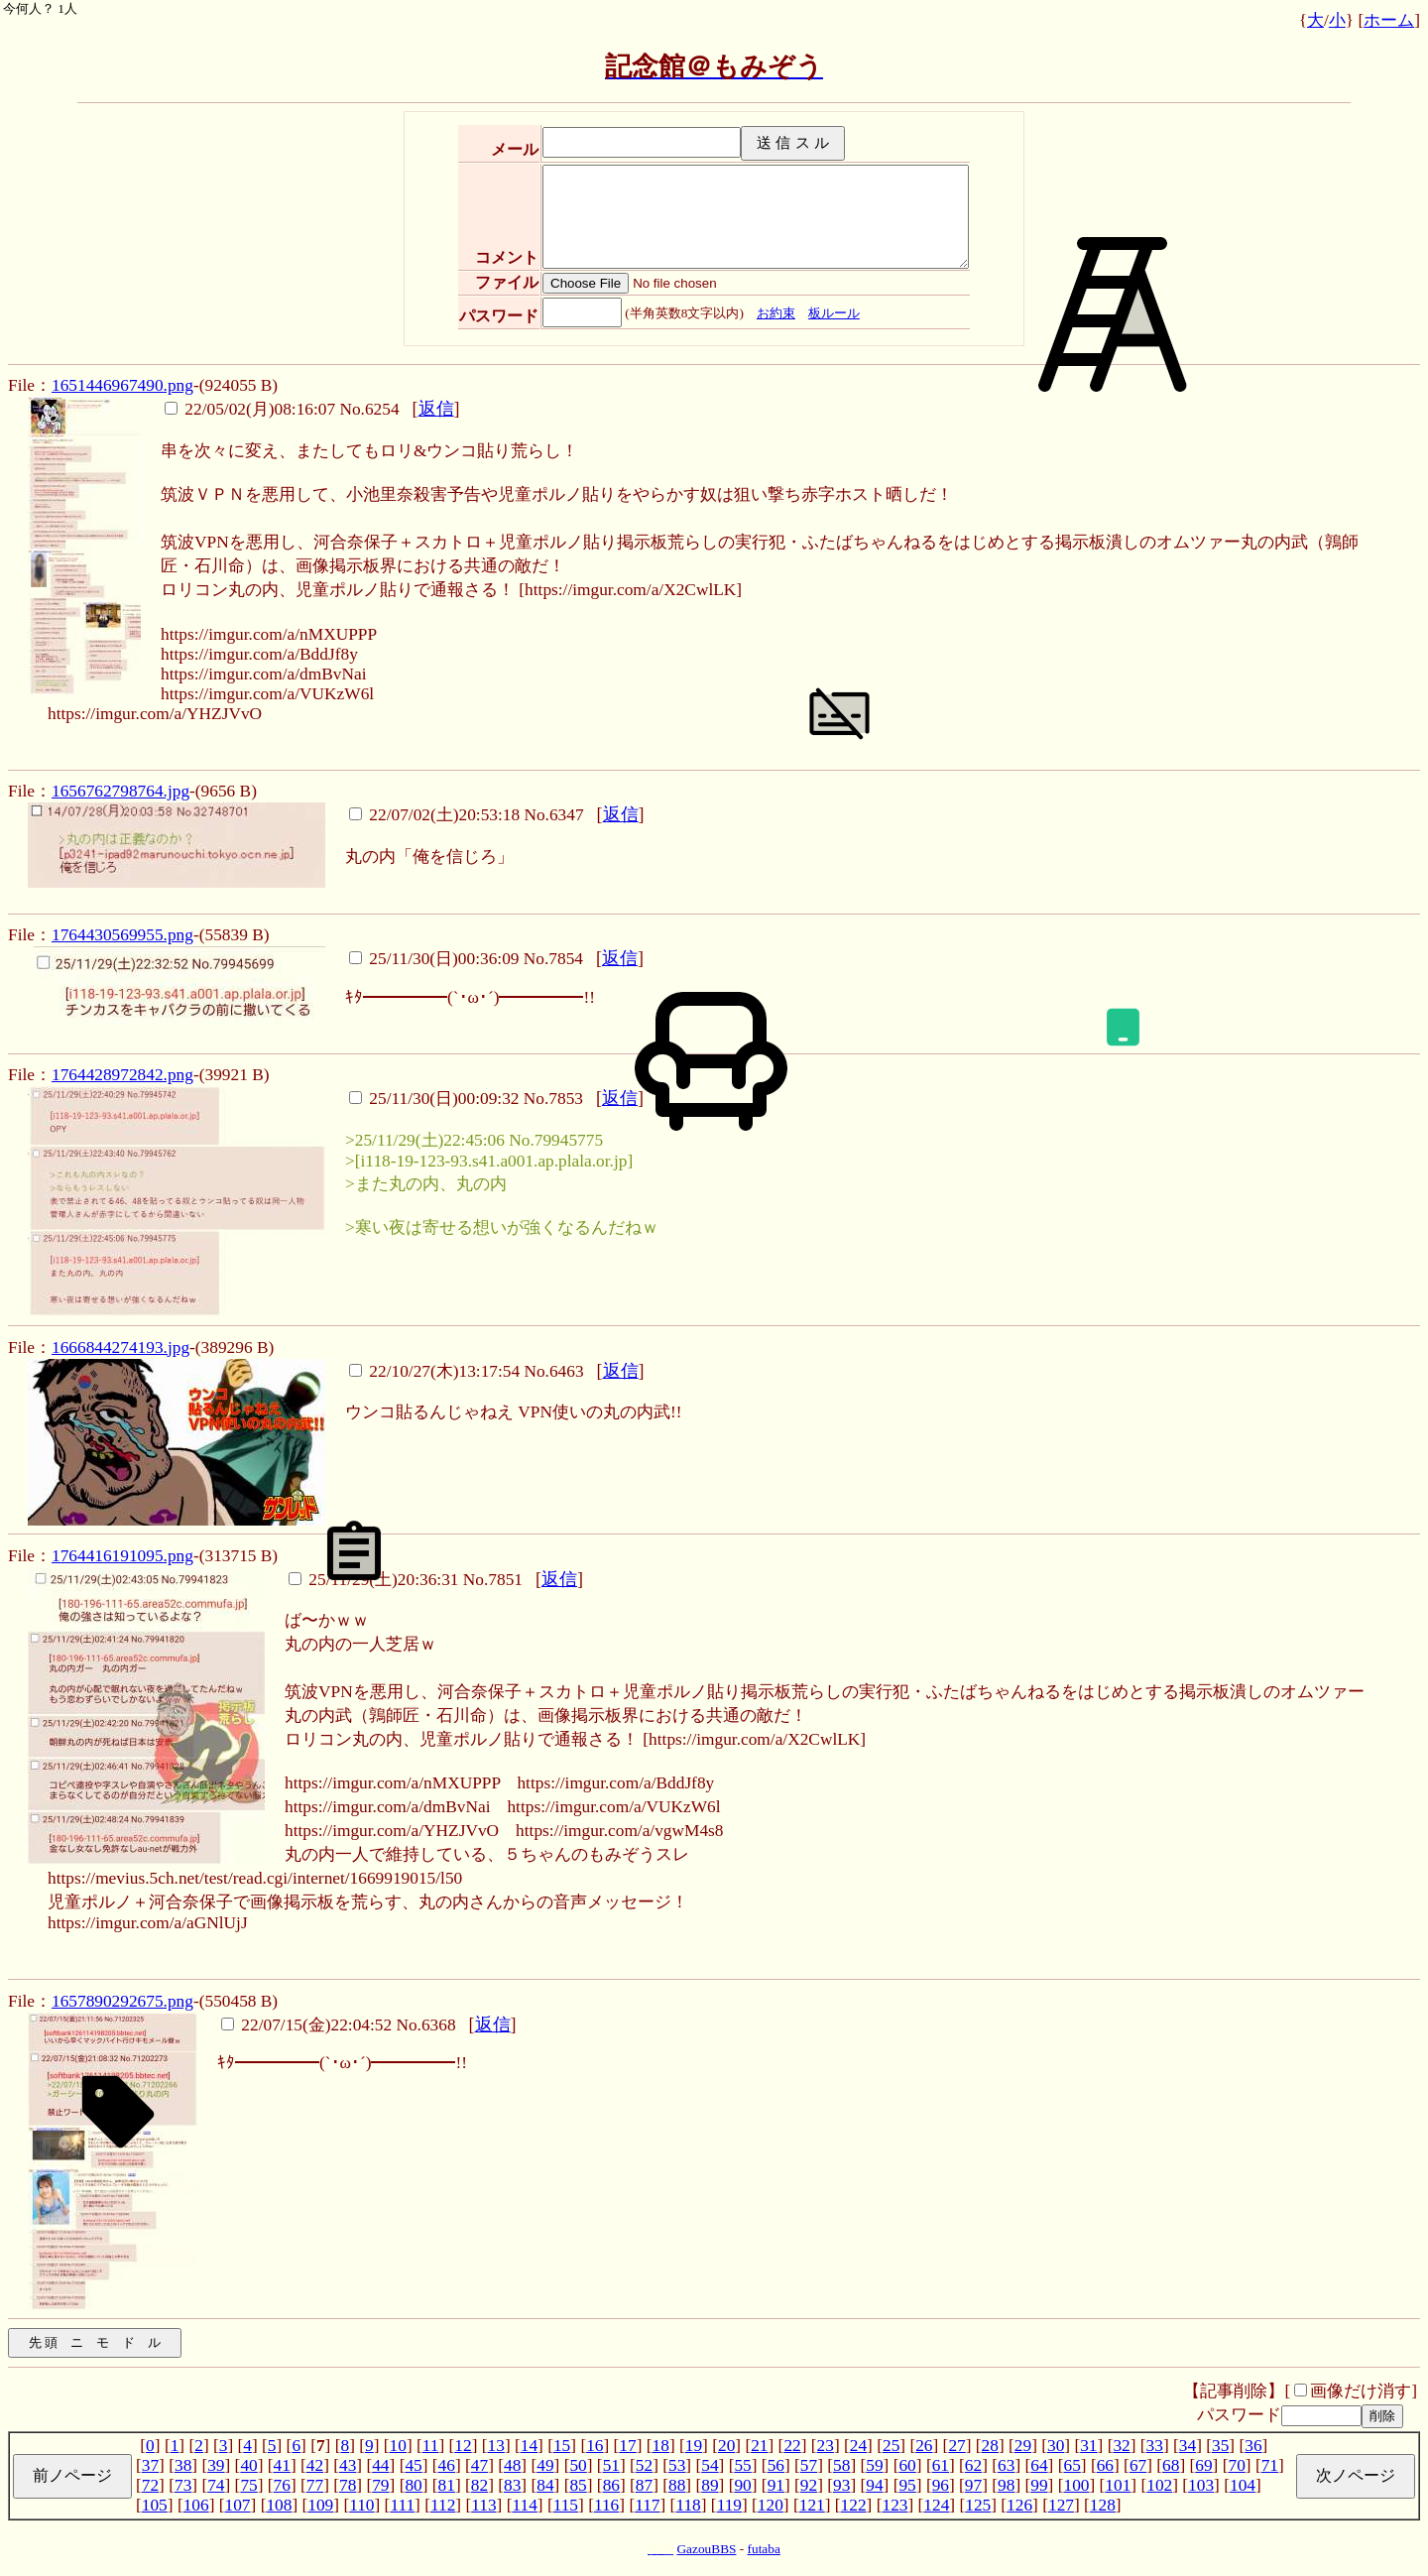 The image size is (1428, 2576). I want to click on disable subtitles or closed captions, so click(839, 713).